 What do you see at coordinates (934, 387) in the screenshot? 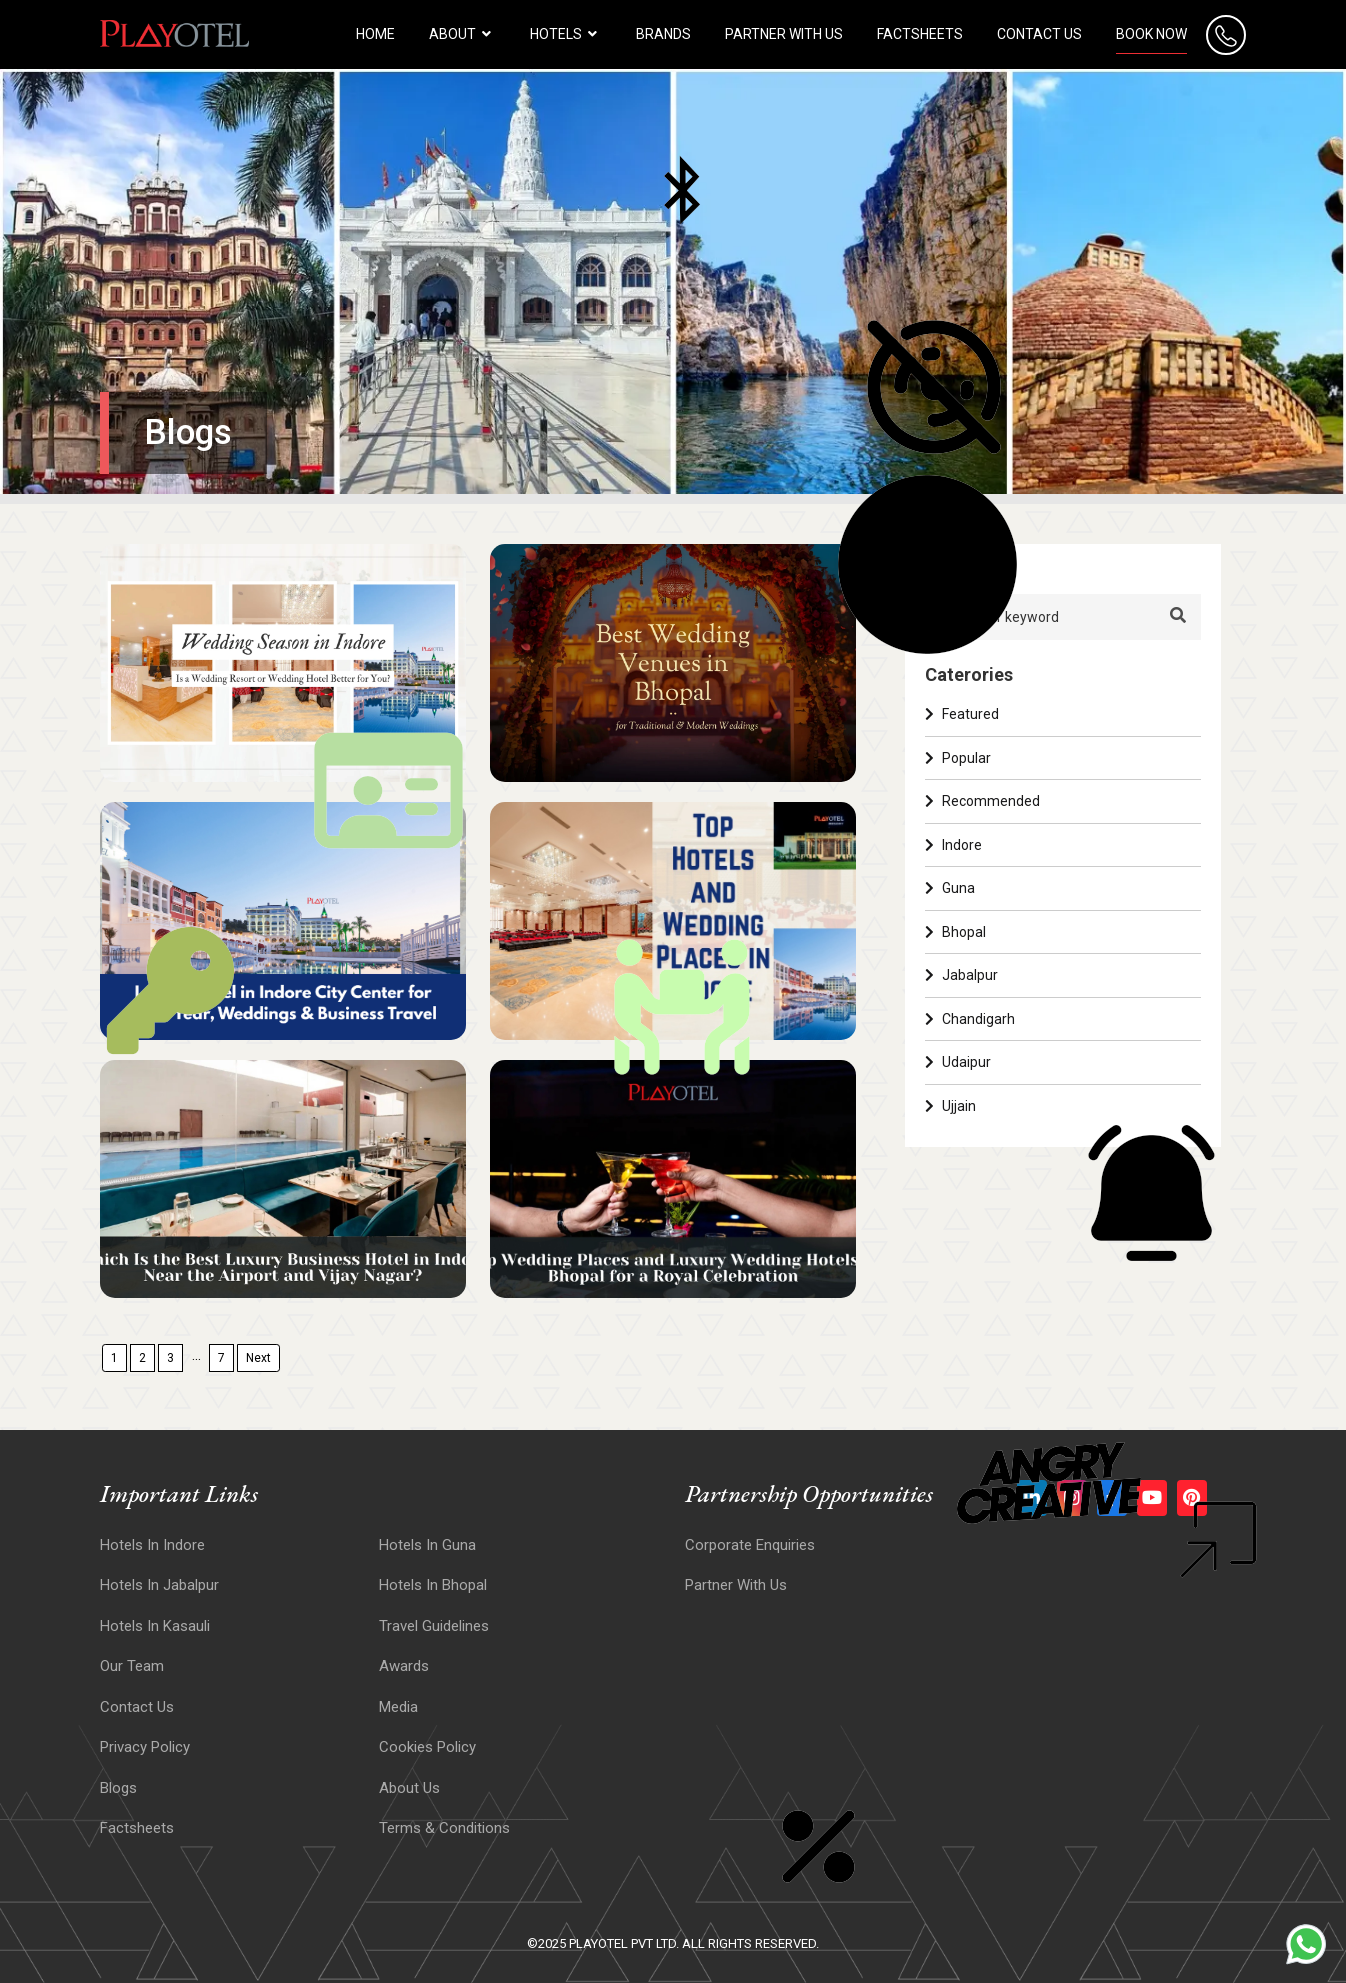
I see `disc or media playback unavailable` at bounding box center [934, 387].